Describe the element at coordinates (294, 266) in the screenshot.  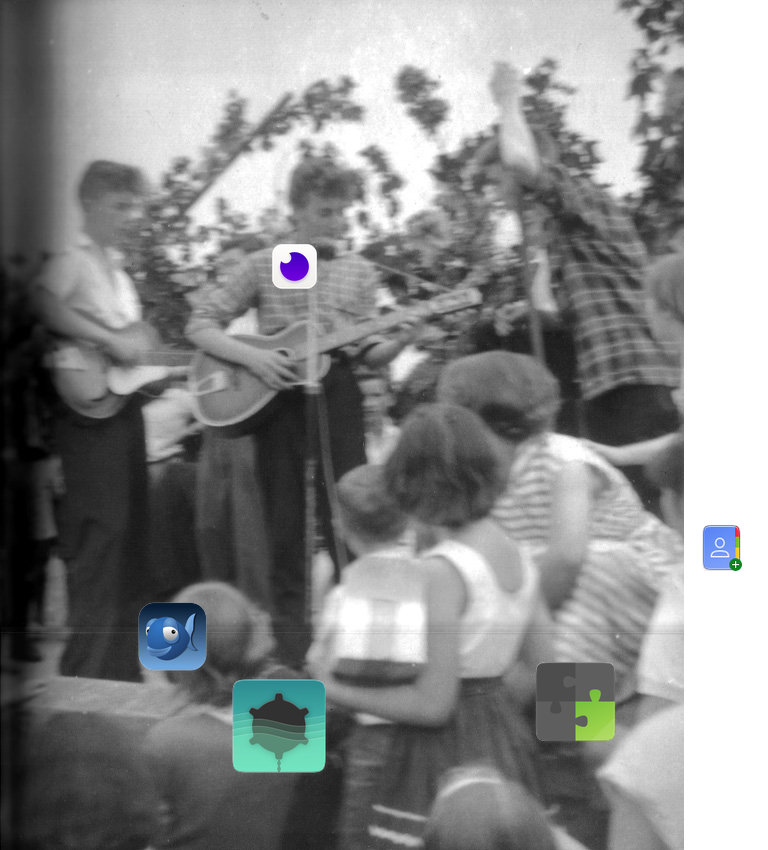
I see `open insomnia api client` at that location.